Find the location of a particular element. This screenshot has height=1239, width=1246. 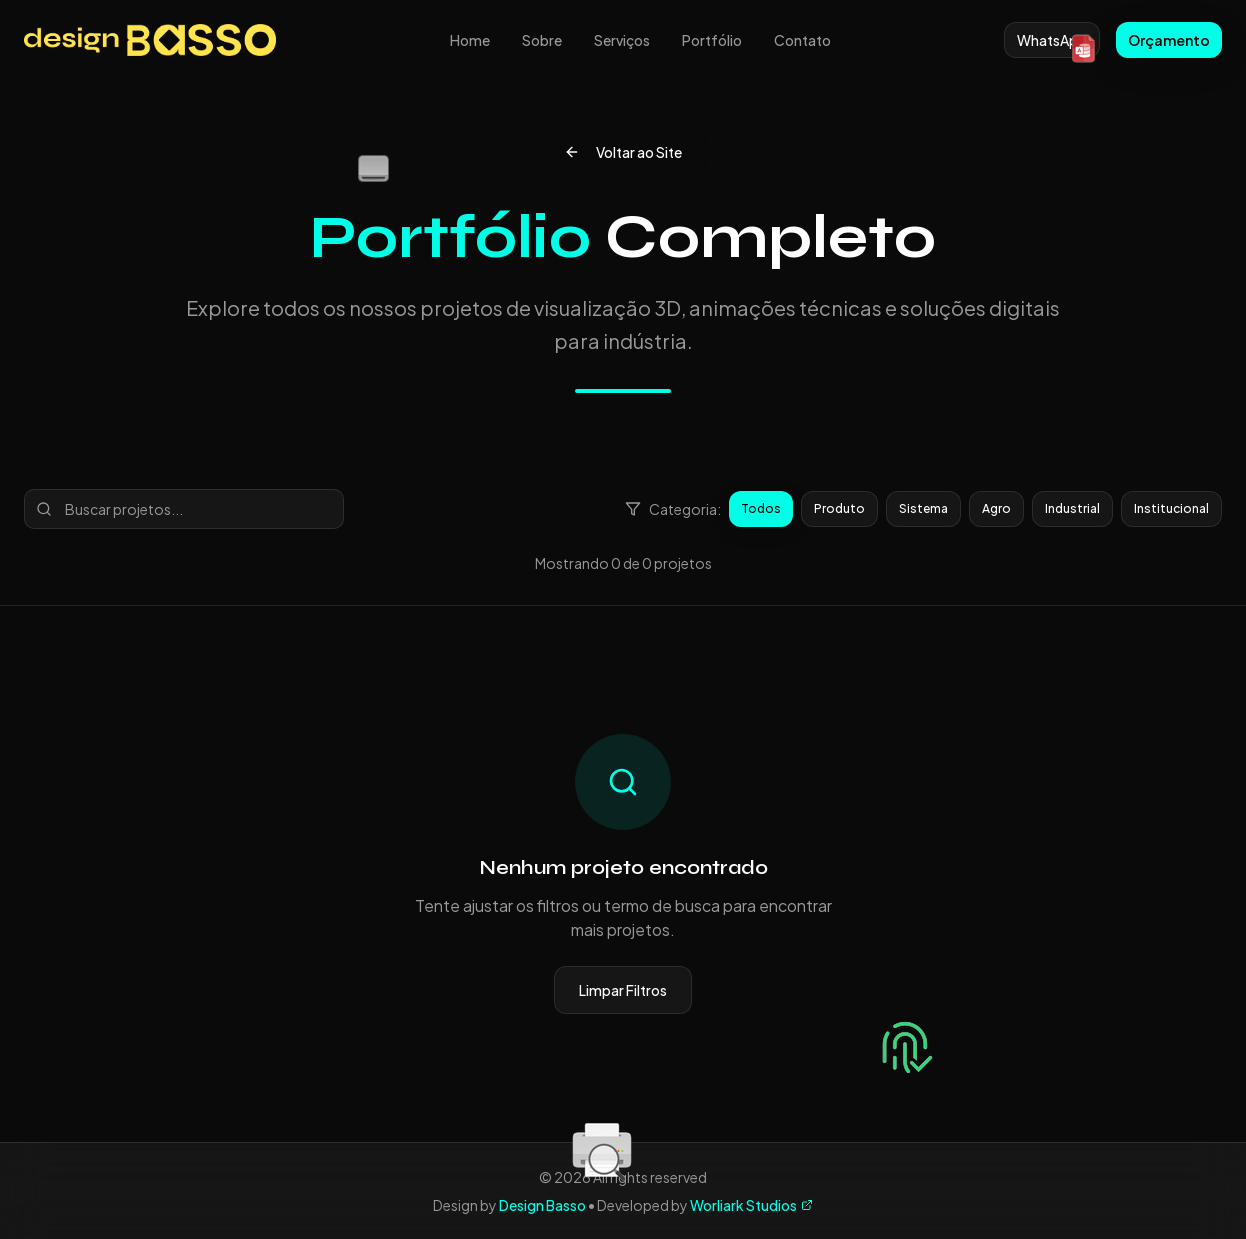

fingerprint successfully recognized is located at coordinates (907, 1047).